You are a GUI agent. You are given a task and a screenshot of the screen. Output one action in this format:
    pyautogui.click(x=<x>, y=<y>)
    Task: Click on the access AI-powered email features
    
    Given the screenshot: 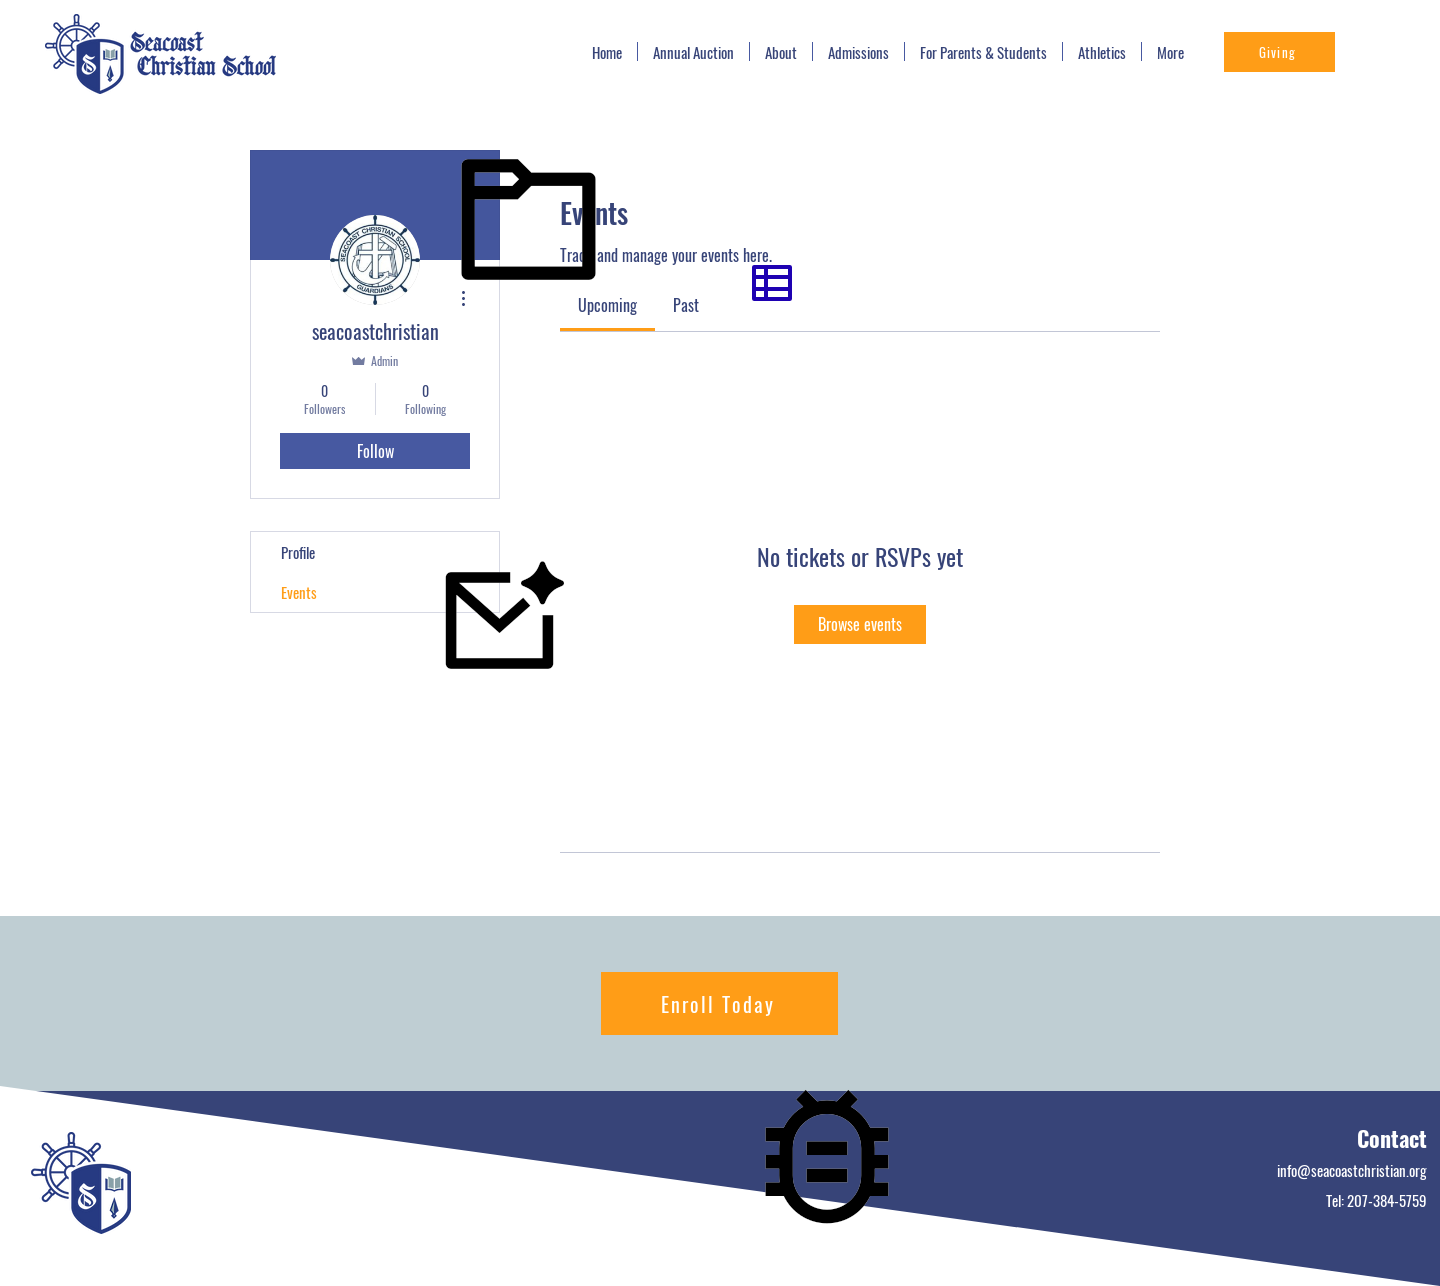 What is the action you would take?
    pyautogui.click(x=499, y=620)
    